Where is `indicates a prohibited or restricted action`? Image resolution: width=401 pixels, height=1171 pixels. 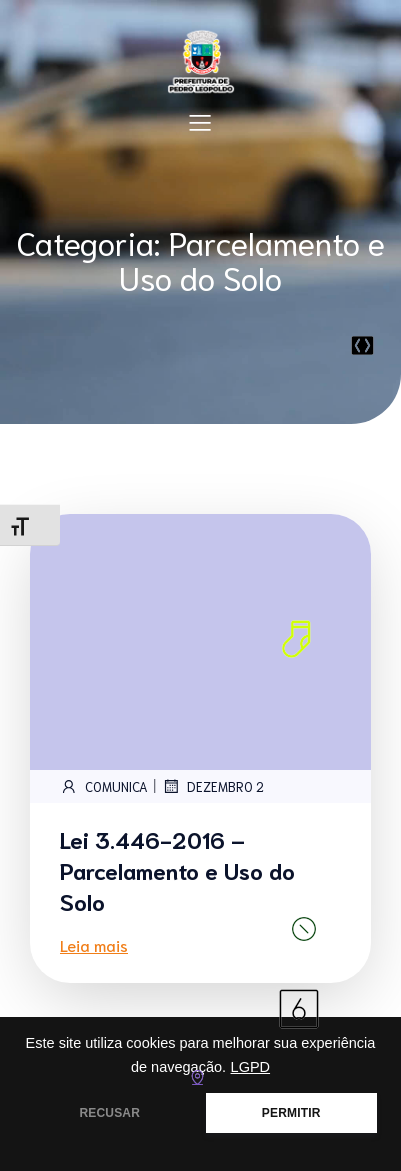 indicates a prohibited or restricted action is located at coordinates (304, 929).